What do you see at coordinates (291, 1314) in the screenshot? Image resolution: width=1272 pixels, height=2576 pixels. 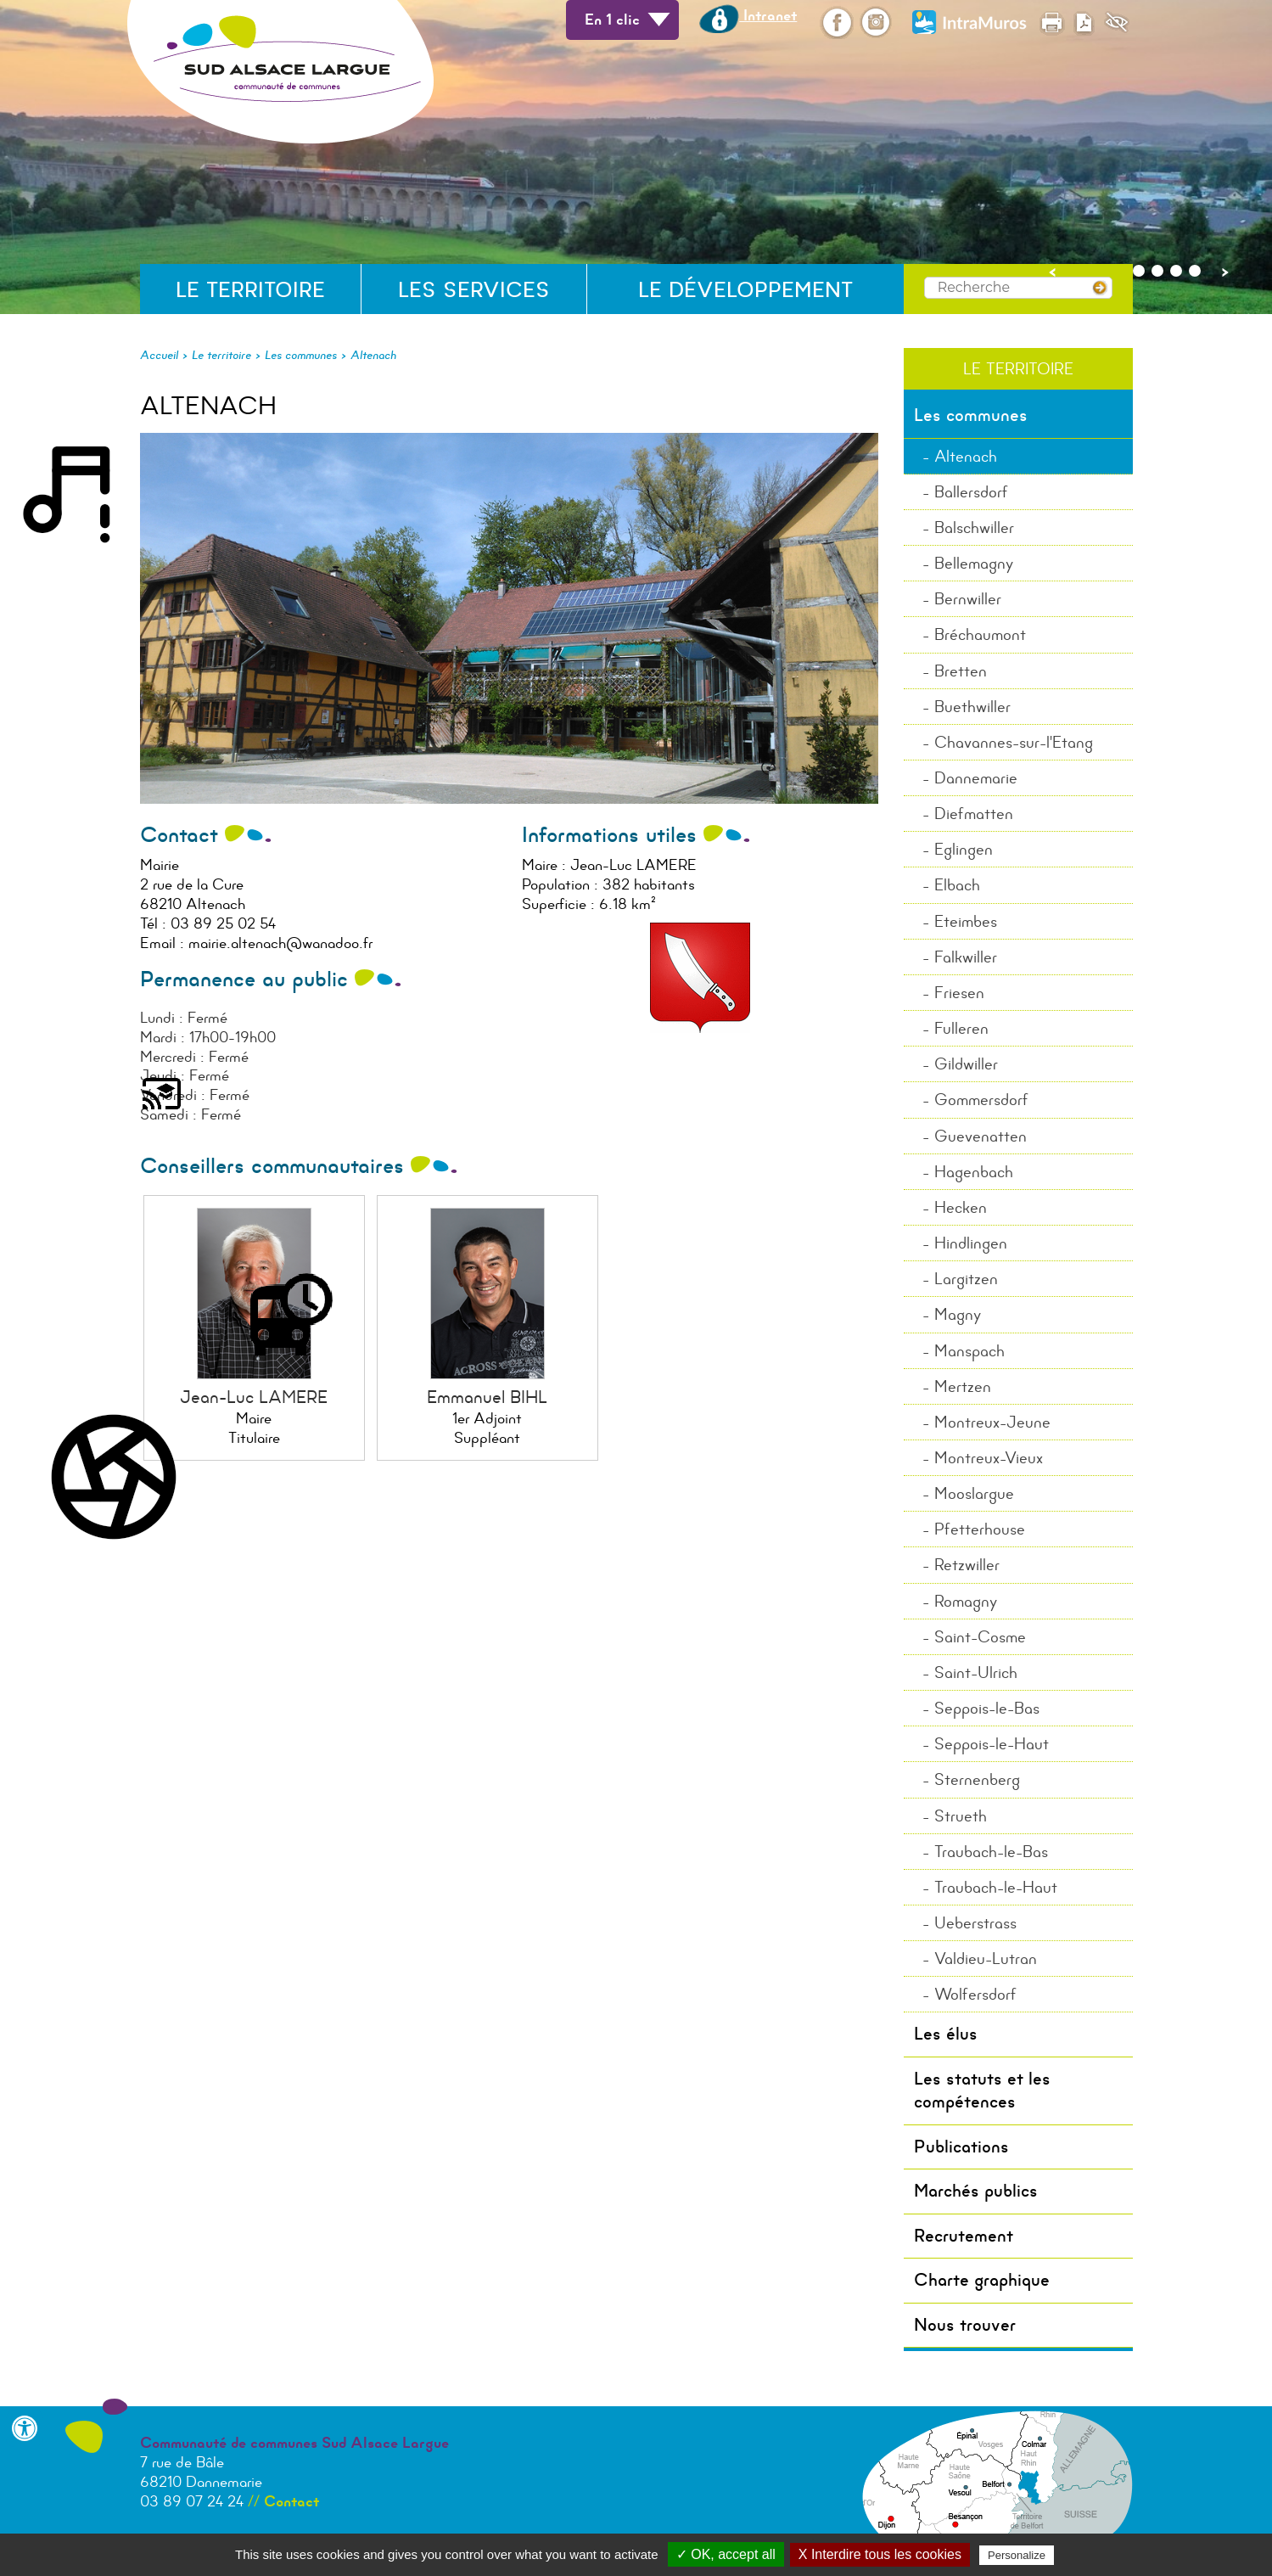 I see `view departure times for transit` at bounding box center [291, 1314].